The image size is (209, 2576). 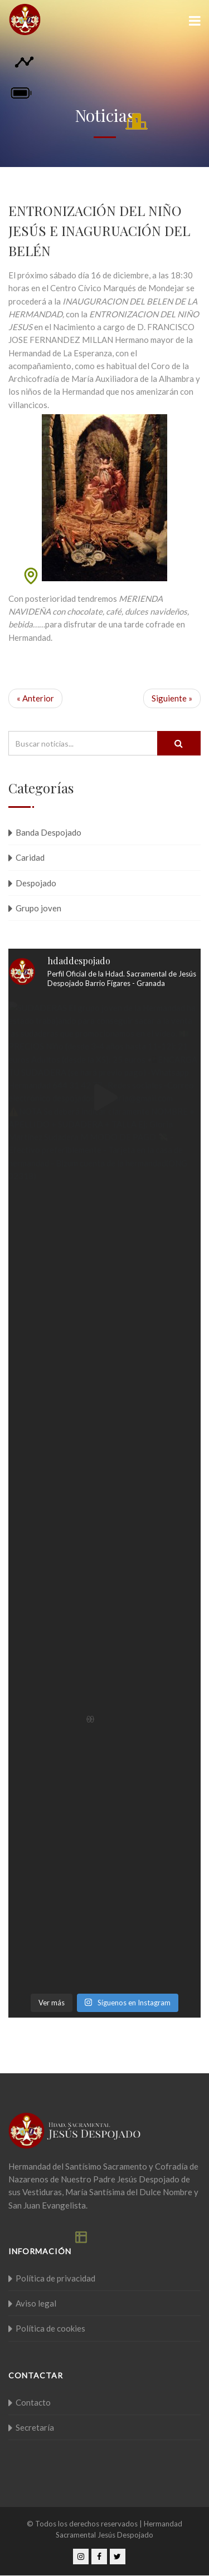 I want to click on view activity timeline or history, so click(x=24, y=62).